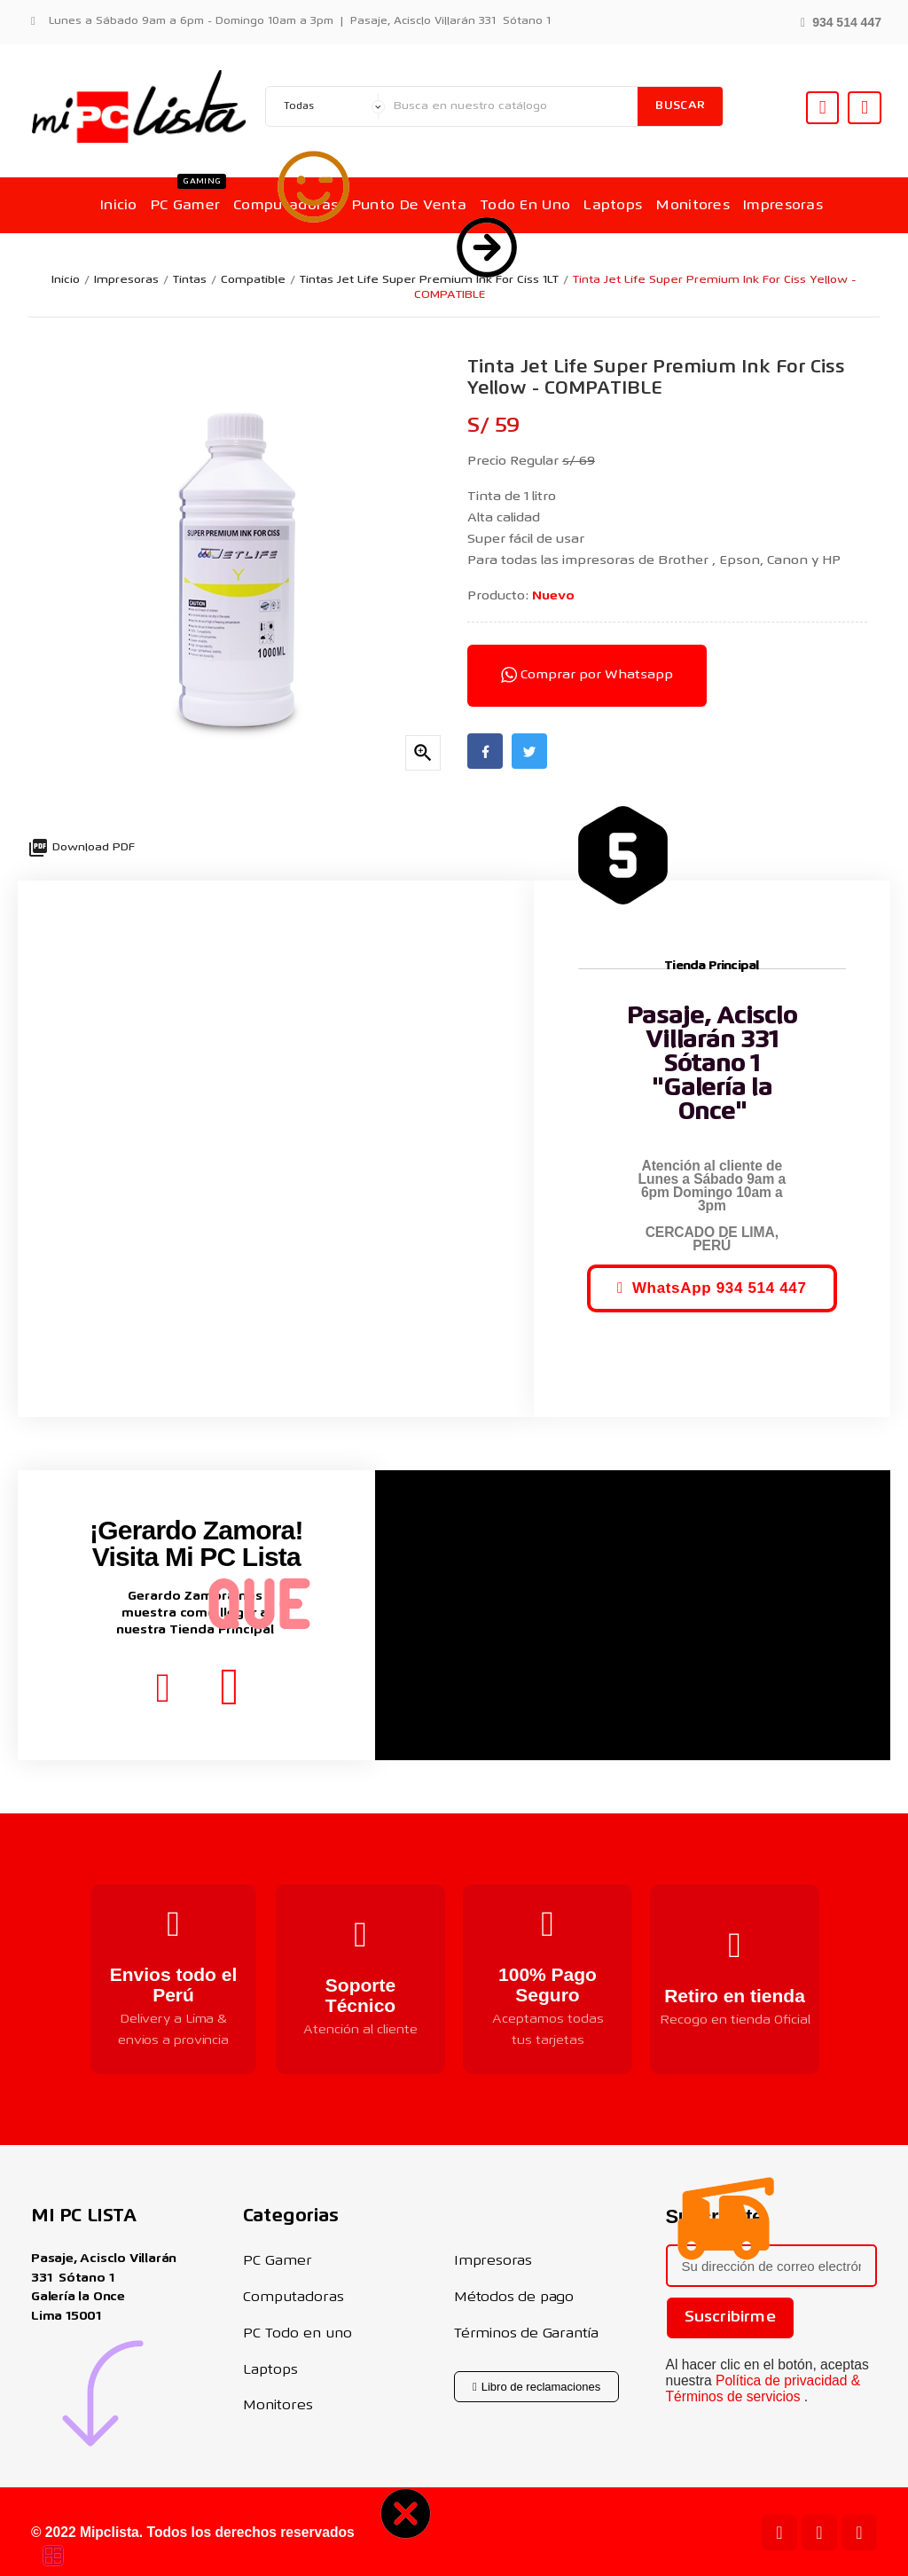 The image size is (908, 2576). What do you see at coordinates (622, 855) in the screenshot?
I see `step 5 in a multi-step process` at bounding box center [622, 855].